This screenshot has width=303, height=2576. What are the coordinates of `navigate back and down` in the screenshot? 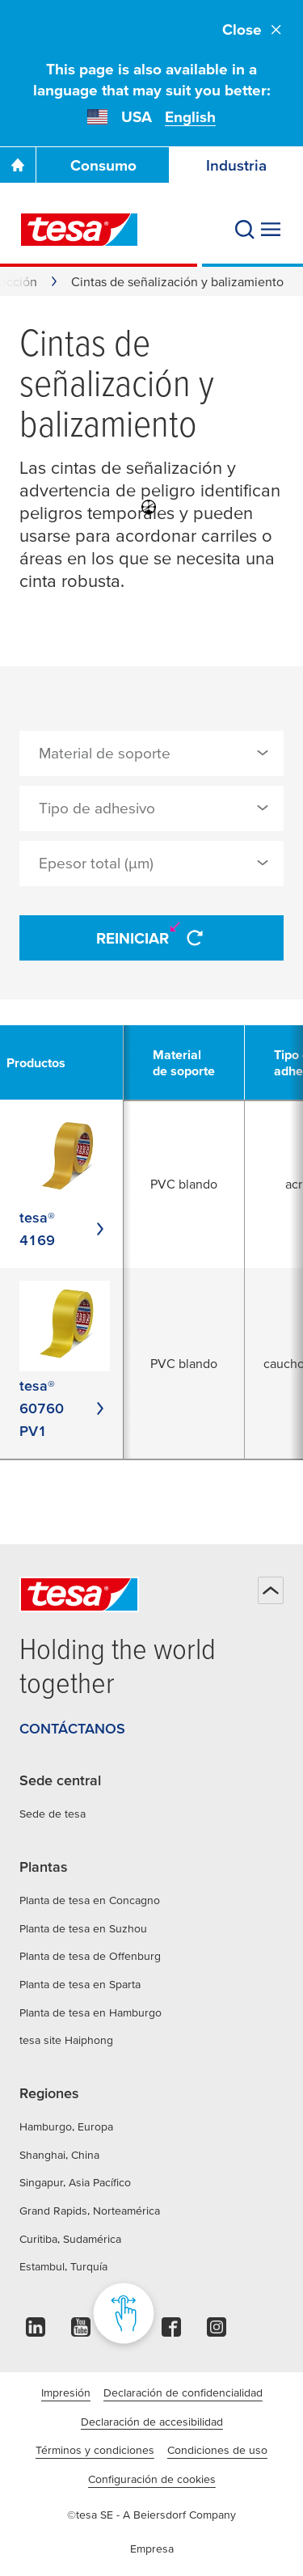 It's located at (175, 927).